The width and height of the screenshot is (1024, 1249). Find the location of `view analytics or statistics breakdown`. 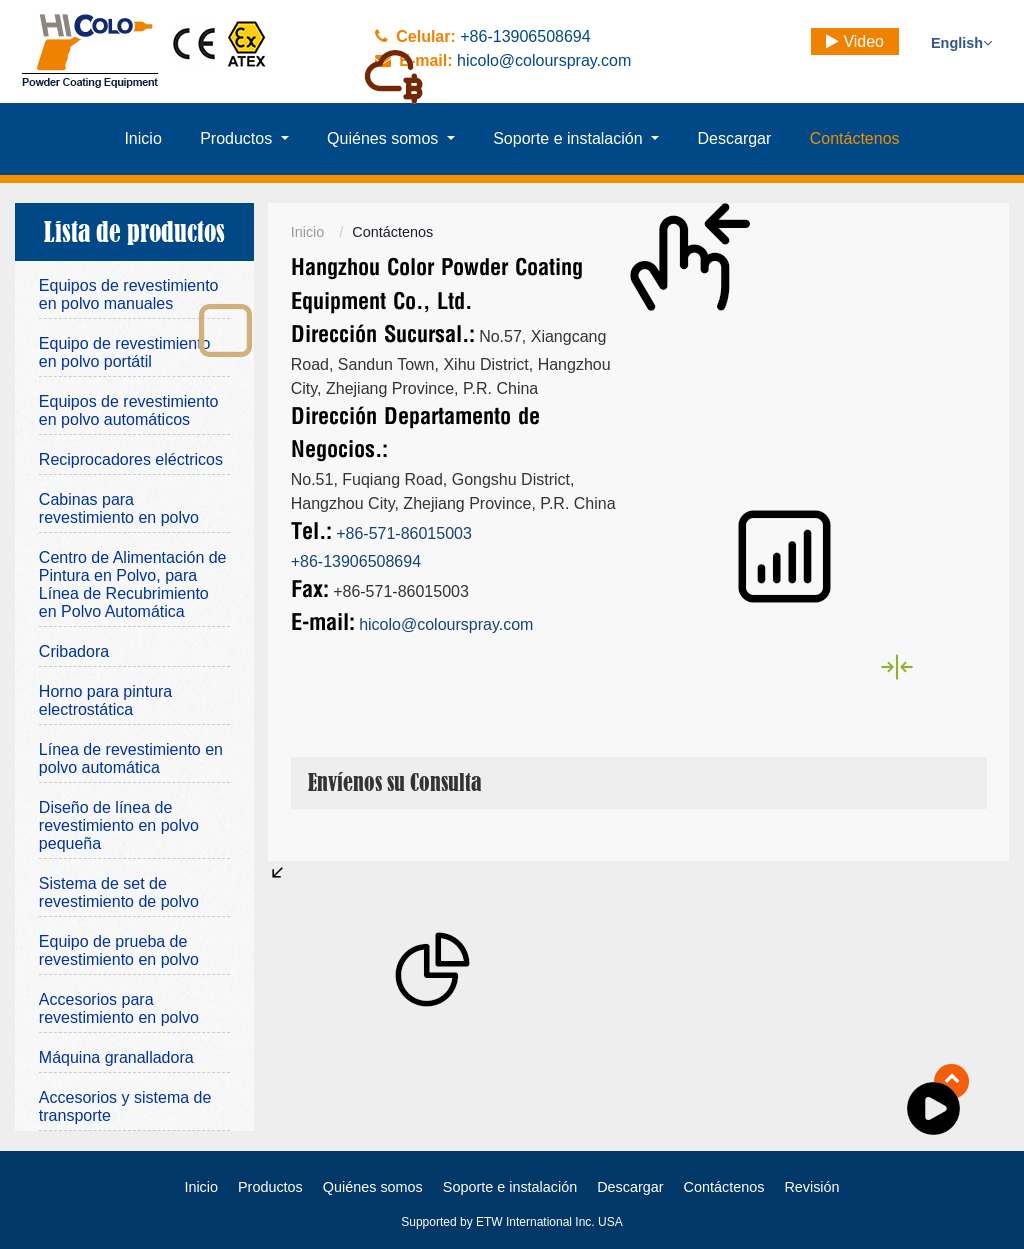

view analytics or statistics breakdown is located at coordinates (432, 969).